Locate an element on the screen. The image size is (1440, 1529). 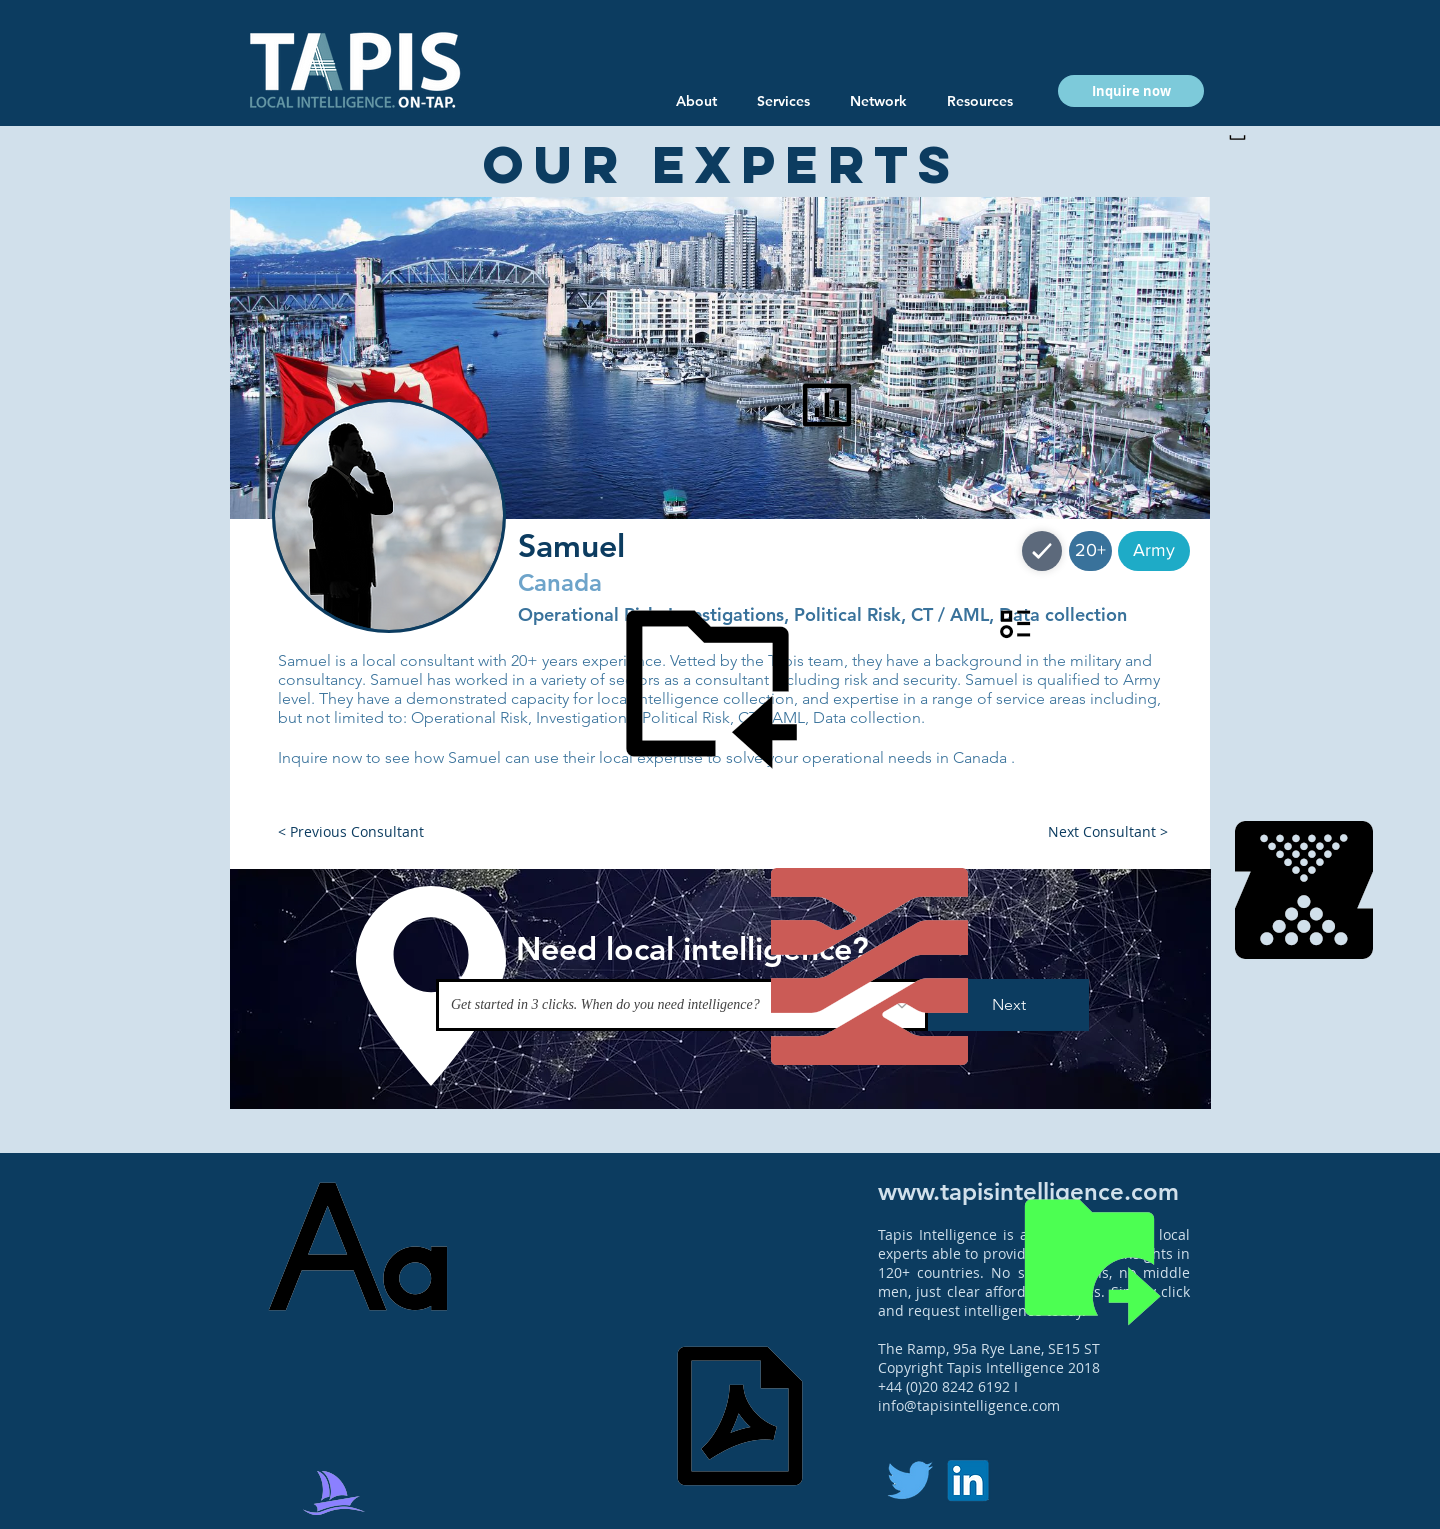
view received files or downloads is located at coordinates (707, 683).